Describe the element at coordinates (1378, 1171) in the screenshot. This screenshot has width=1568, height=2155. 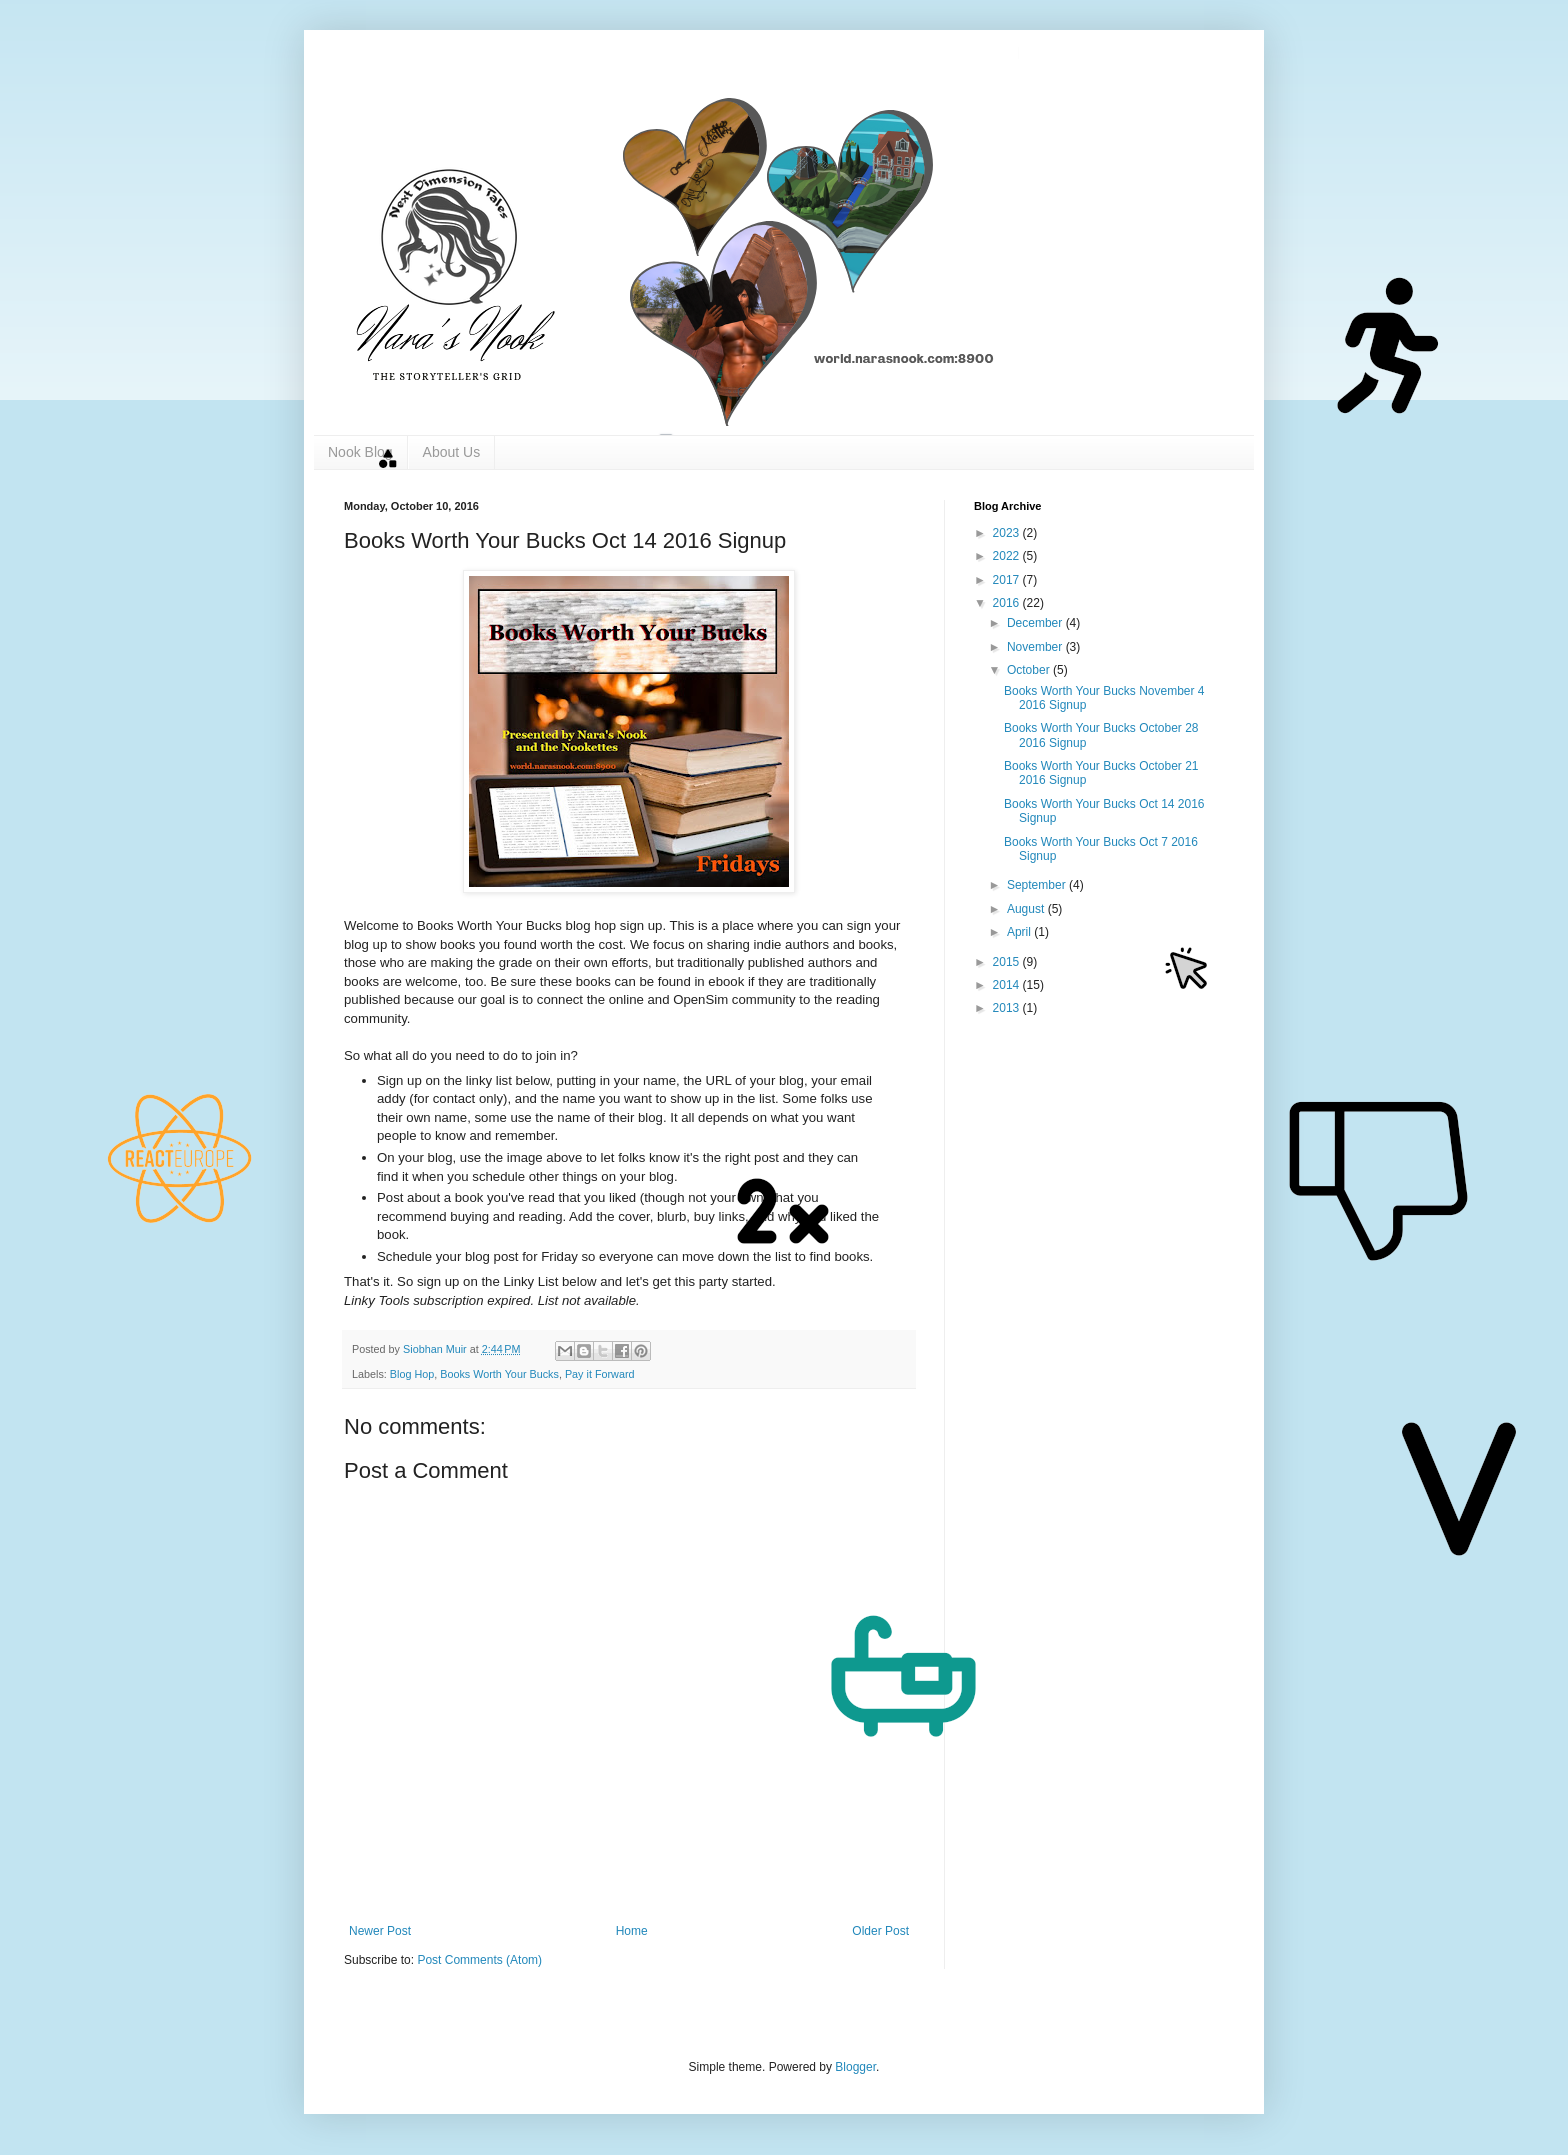
I see `dislike or downvote content` at that location.